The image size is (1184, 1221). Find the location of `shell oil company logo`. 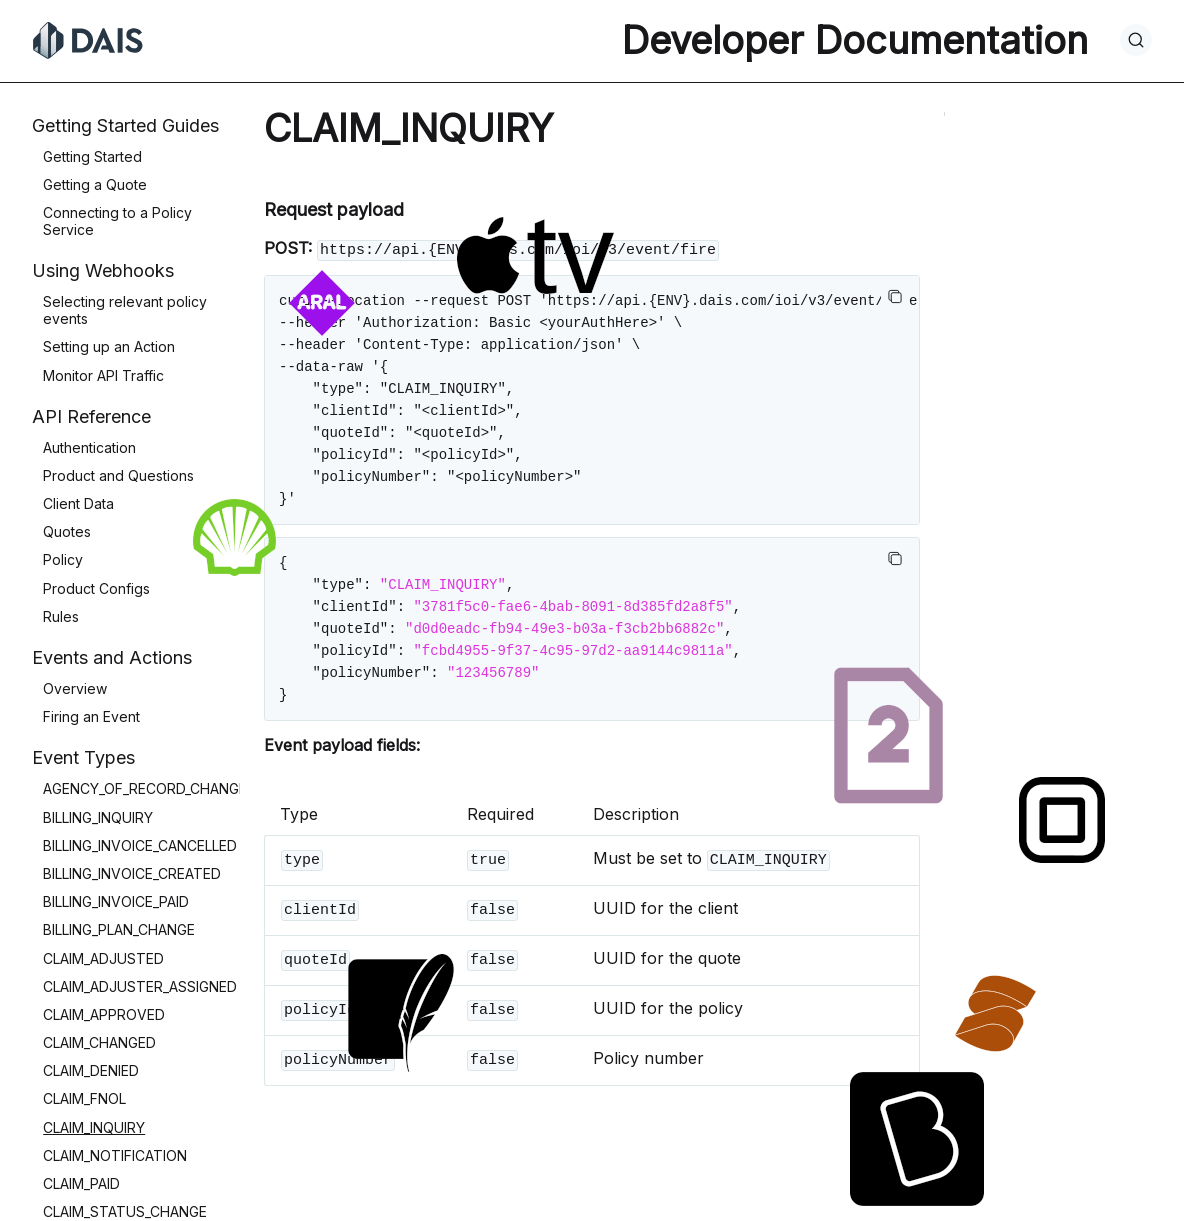

shell oil company logo is located at coordinates (234, 537).